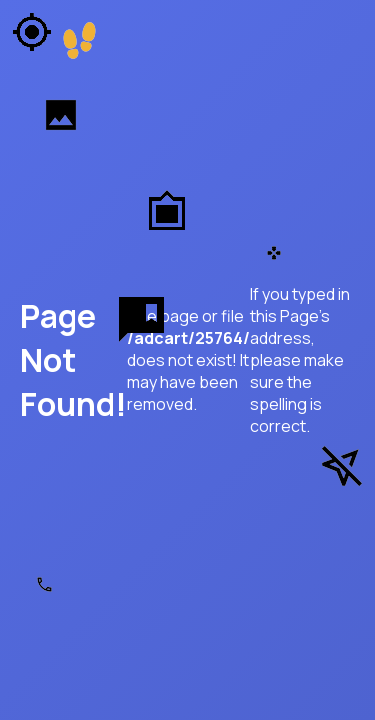 This screenshot has width=375, height=720. Describe the element at coordinates (79, 40) in the screenshot. I see `track your steps or walking activity` at that location.